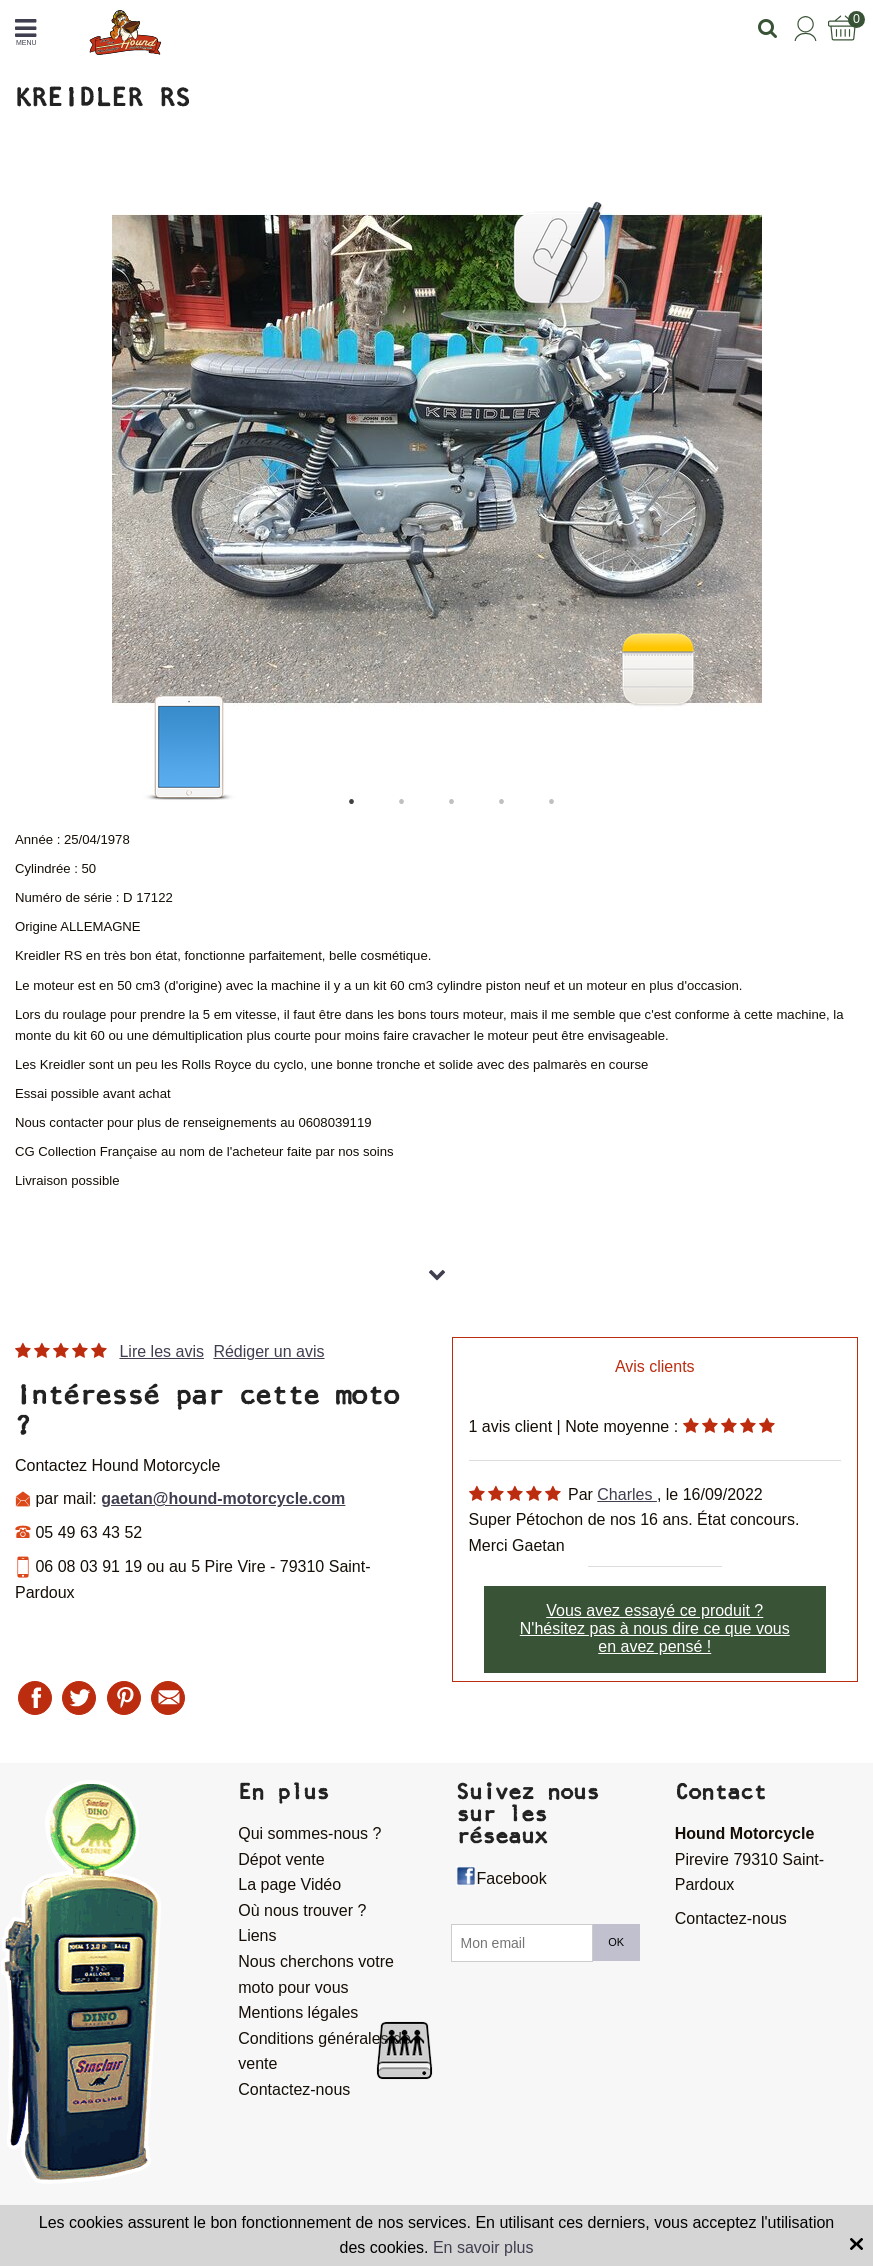  Describe the element at coordinates (189, 738) in the screenshot. I see `iPad mini device with cellular connectivity` at that location.